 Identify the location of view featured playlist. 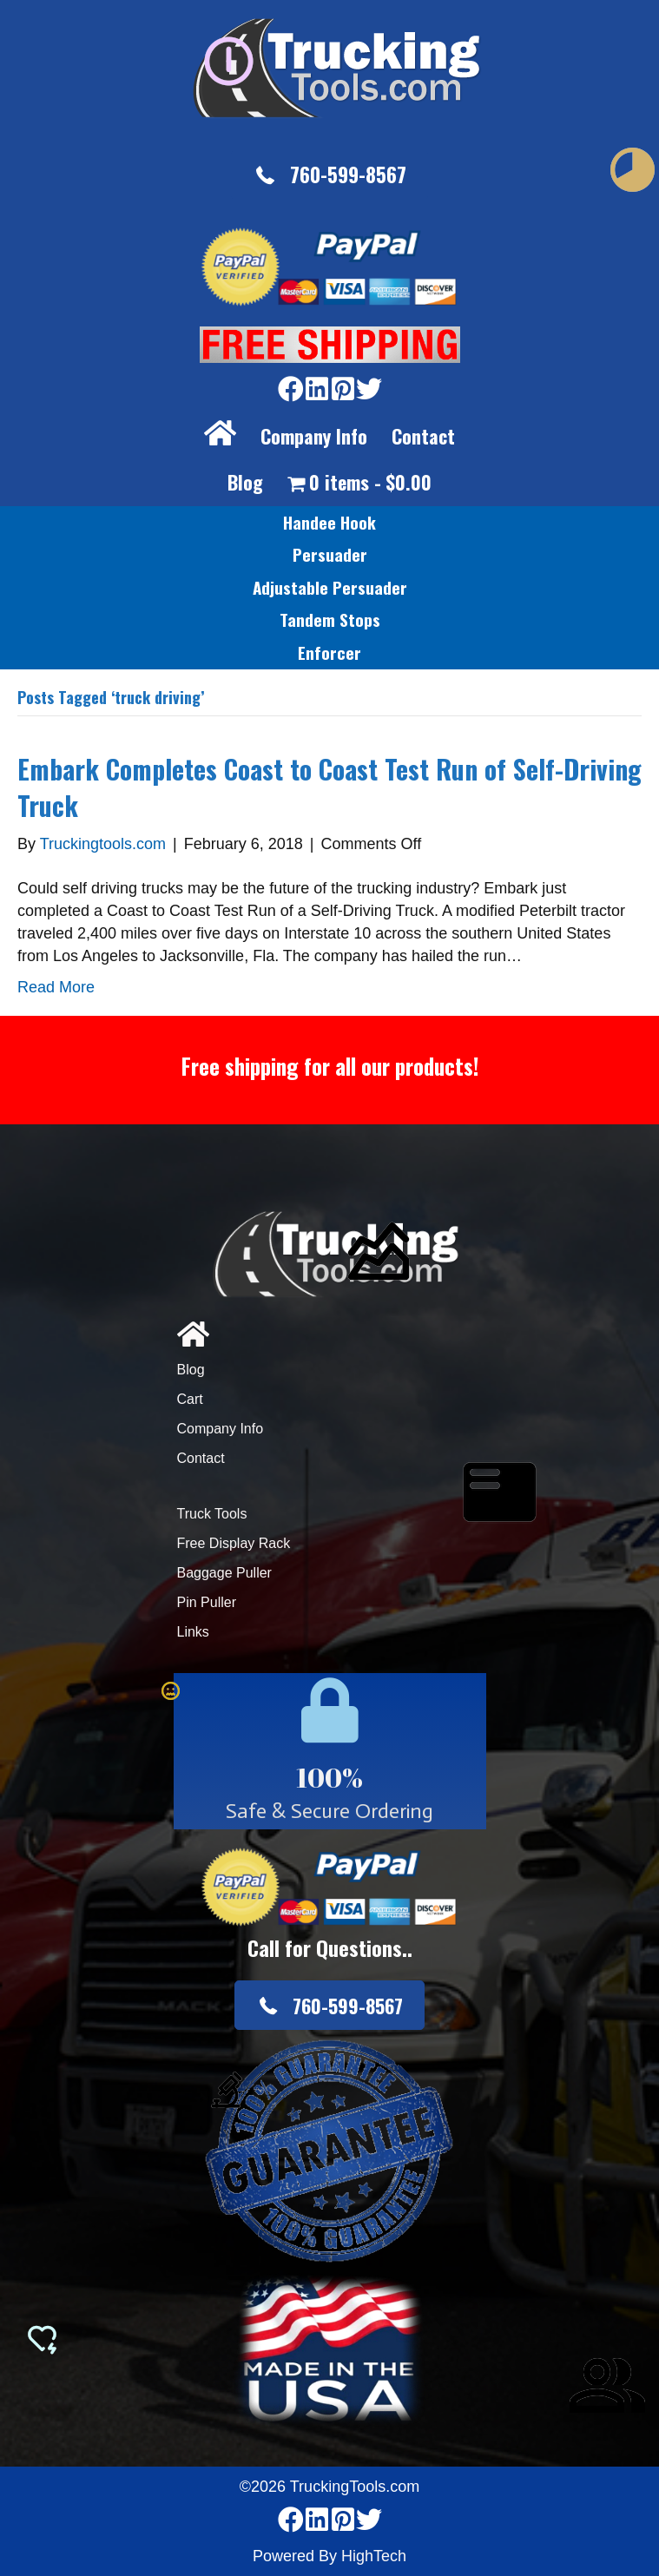
(499, 1492).